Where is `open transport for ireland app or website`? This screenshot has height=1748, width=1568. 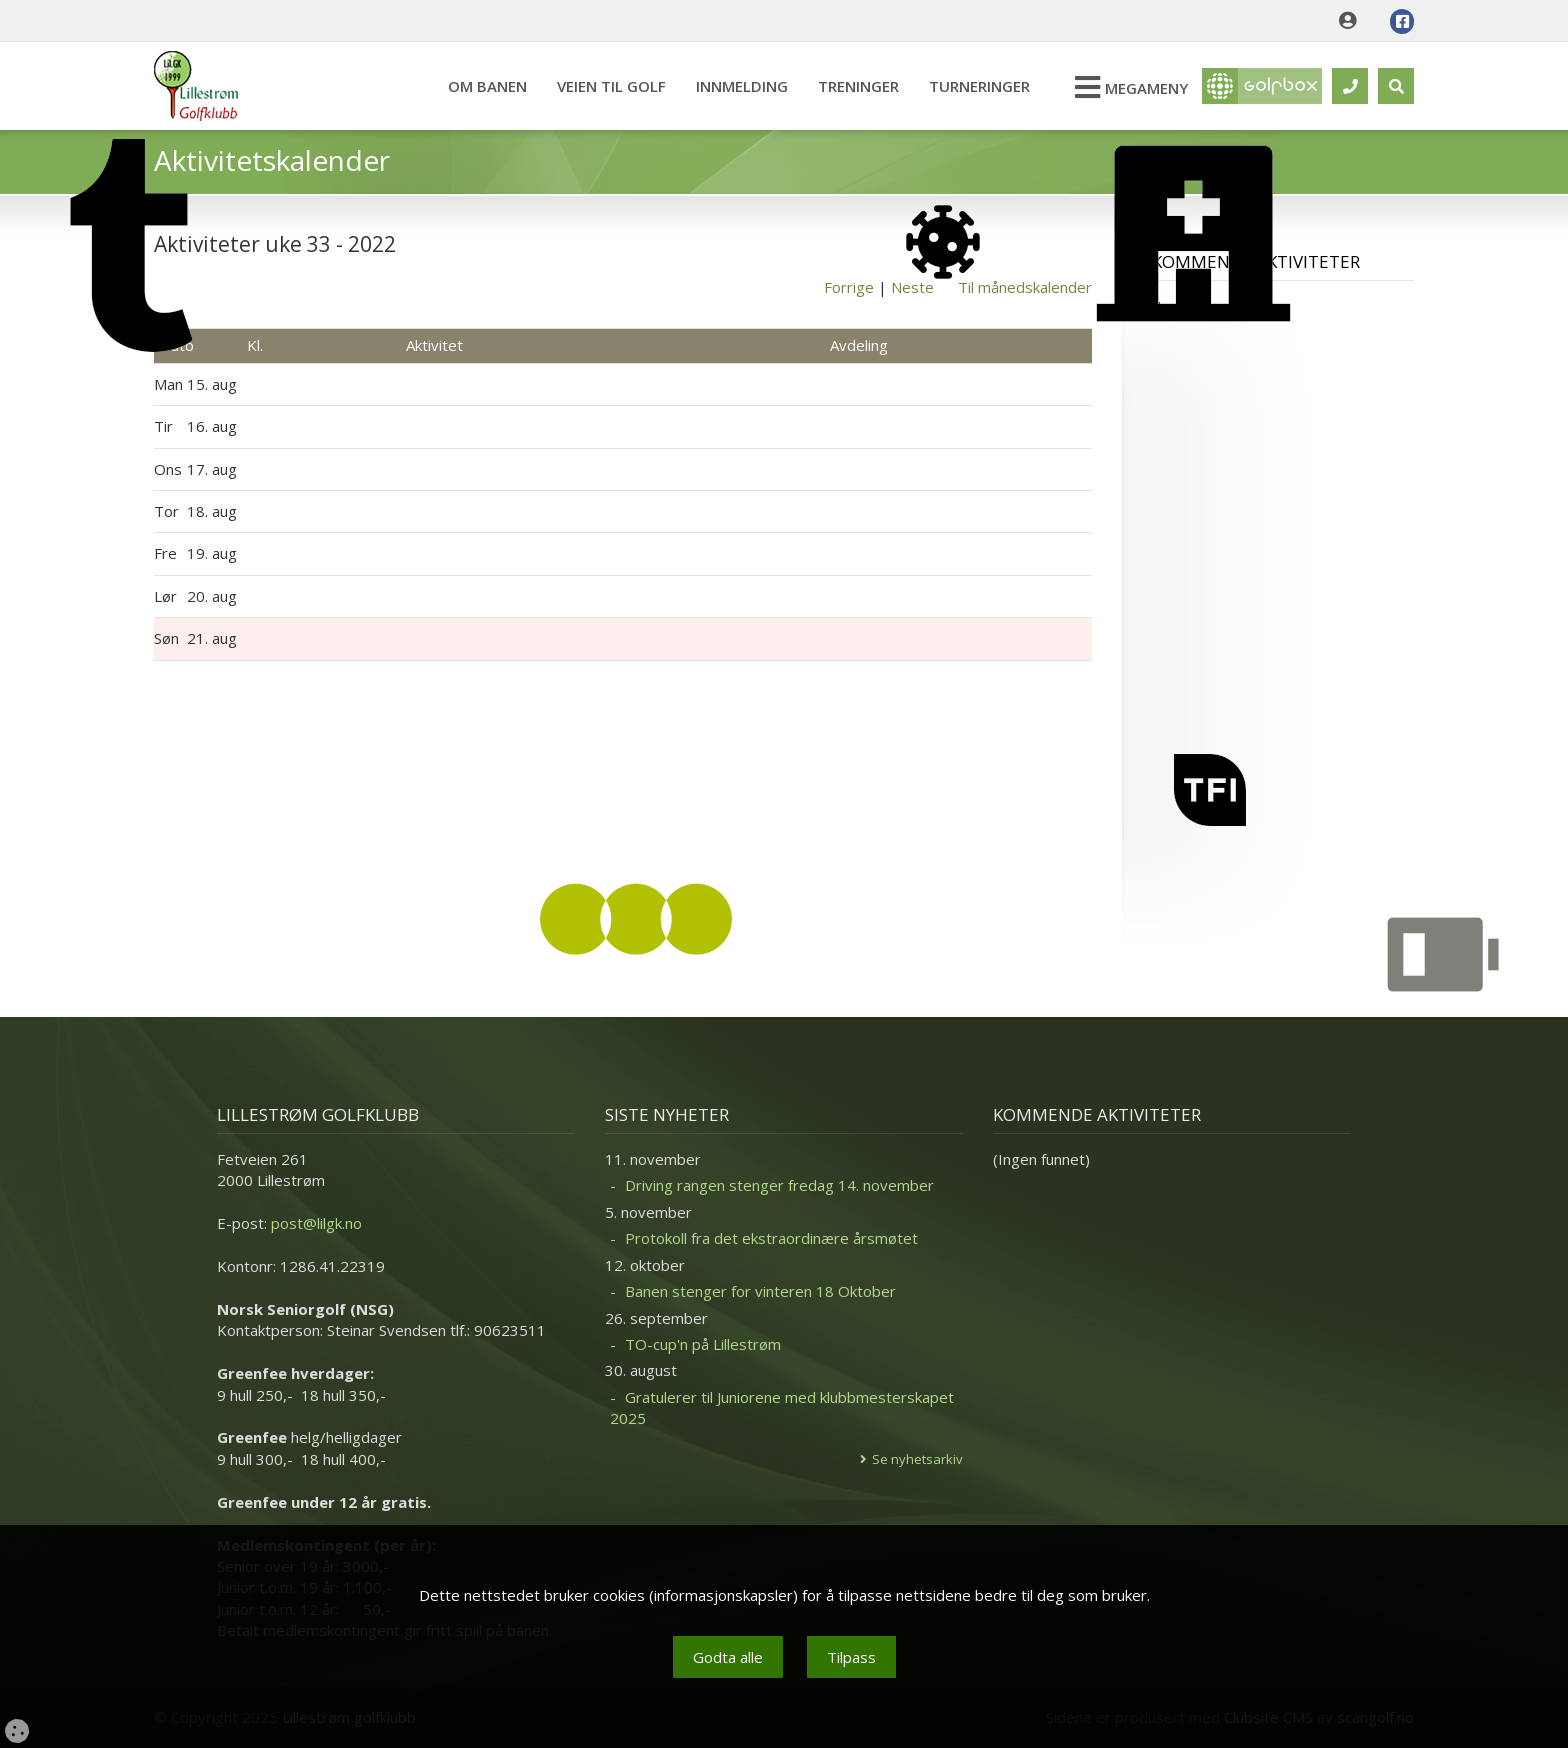
open transport for ireland app or website is located at coordinates (1210, 790).